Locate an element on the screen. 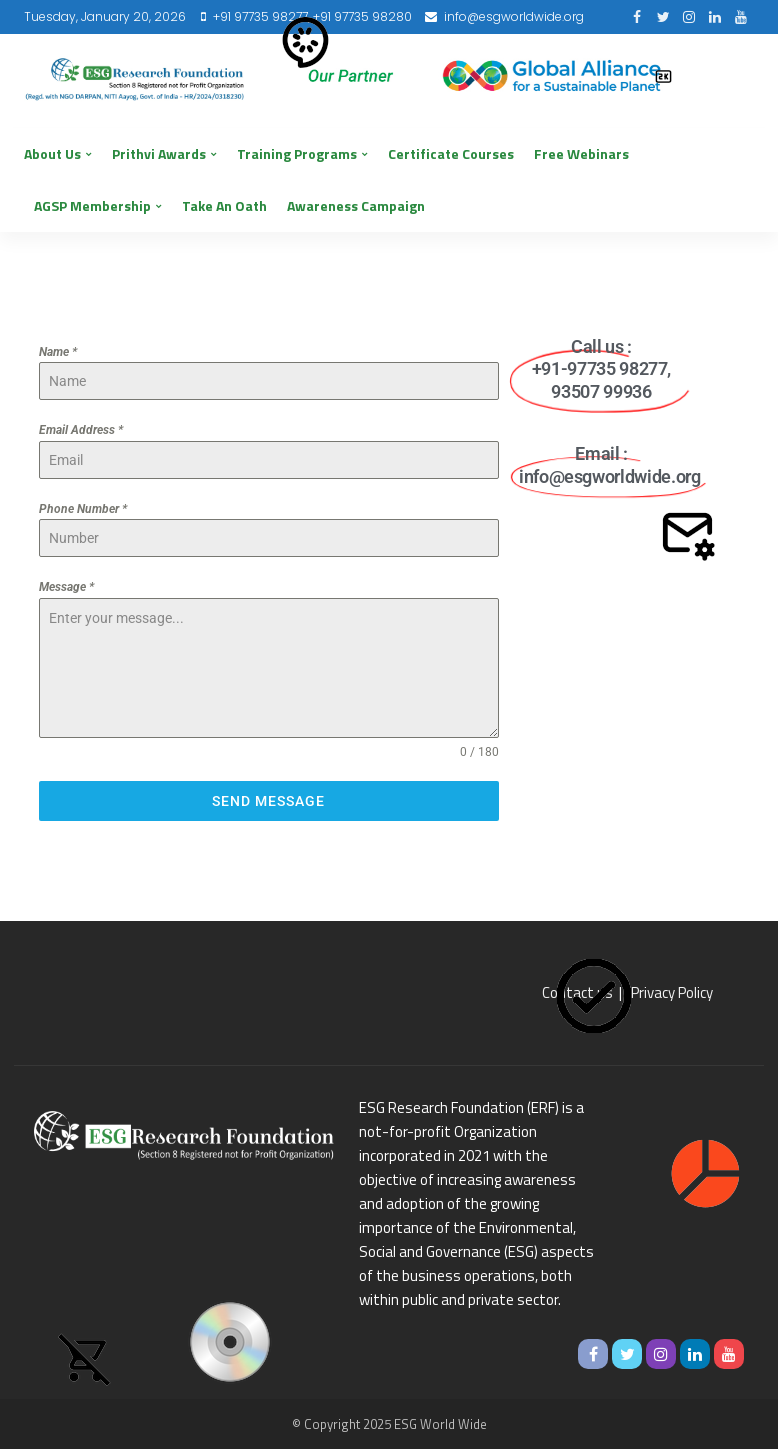 The height and width of the screenshot is (1449, 778). indicates task or action completed successfully is located at coordinates (594, 996).